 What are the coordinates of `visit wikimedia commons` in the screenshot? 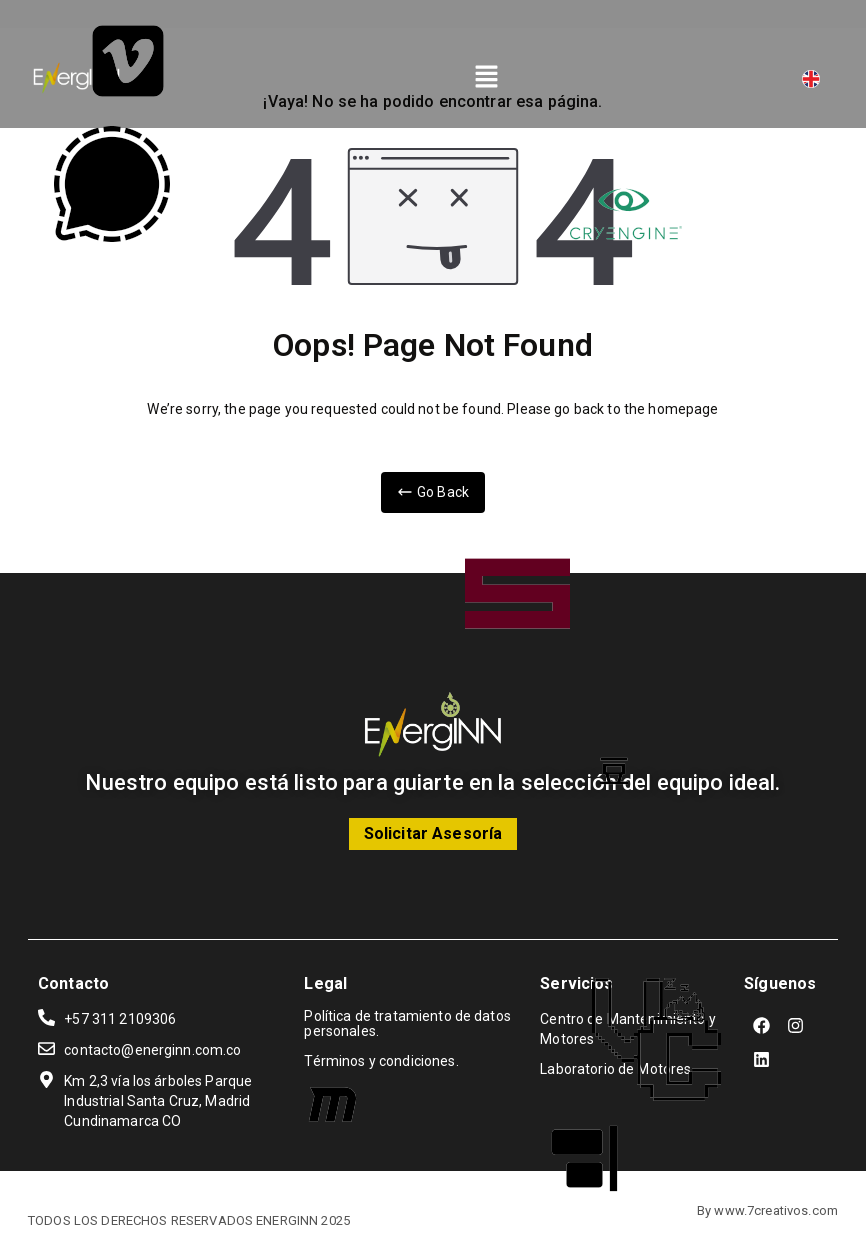 It's located at (450, 704).